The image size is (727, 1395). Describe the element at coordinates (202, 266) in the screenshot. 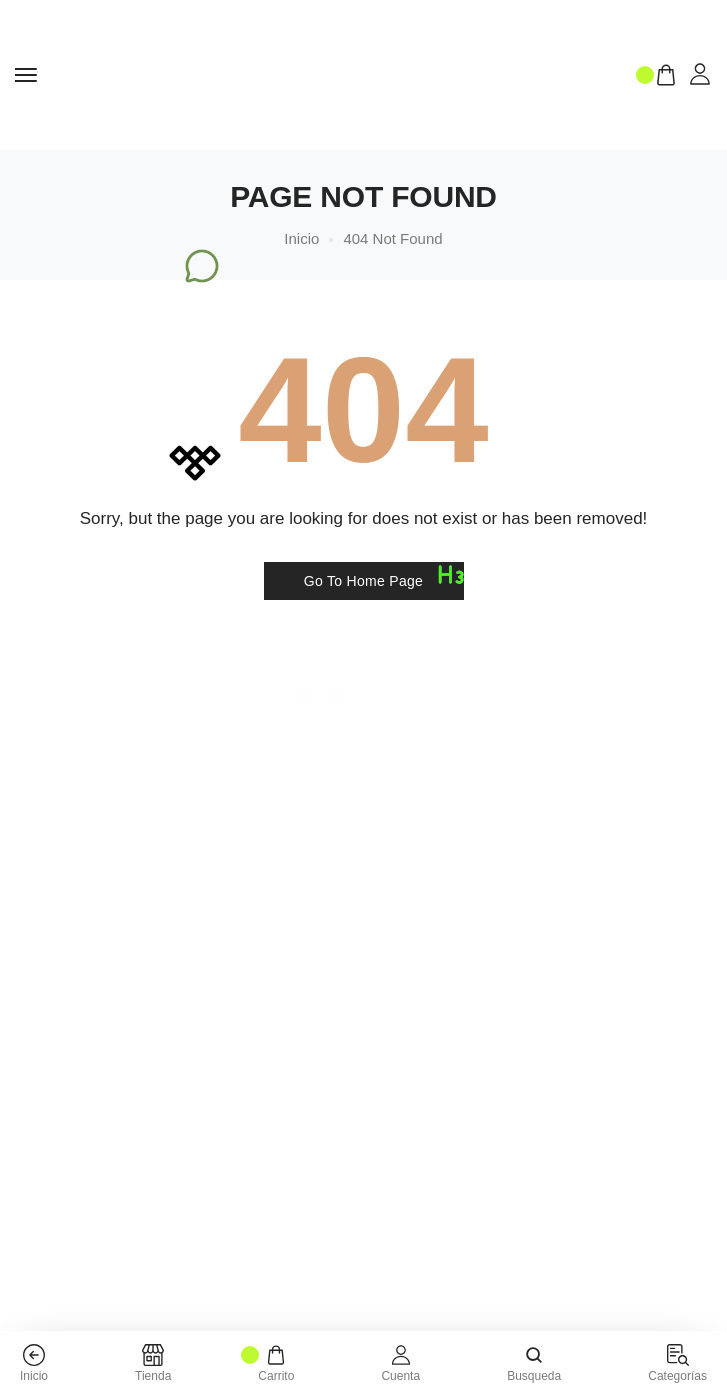

I see `open chat or messaging` at that location.